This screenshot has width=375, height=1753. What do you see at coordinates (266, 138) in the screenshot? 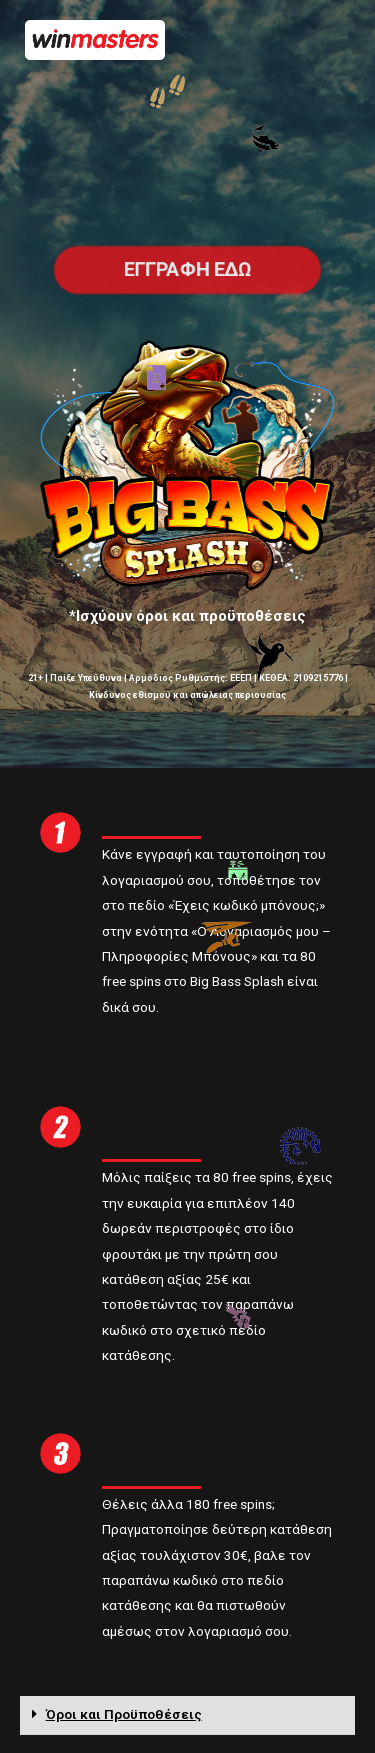
I see `select salmon as an ingredient` at bounding box center [266, 138].